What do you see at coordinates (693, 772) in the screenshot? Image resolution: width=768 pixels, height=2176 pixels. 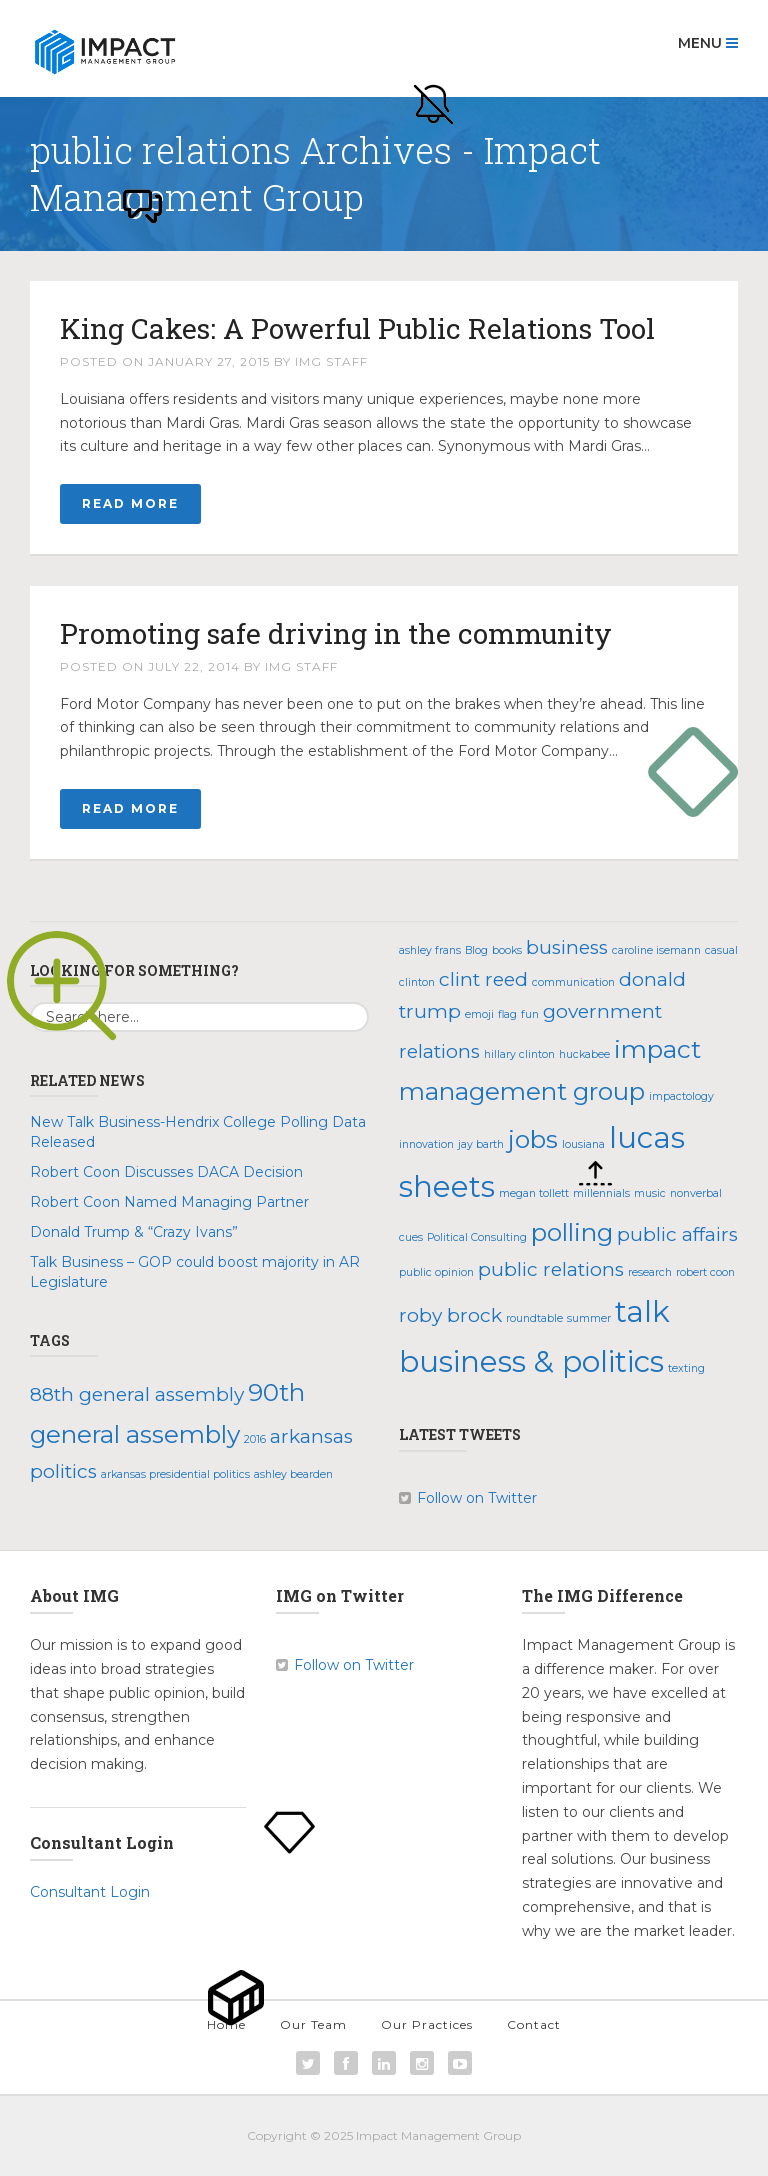 I see `indicates premium or special status` at bounding box center [693, 772].